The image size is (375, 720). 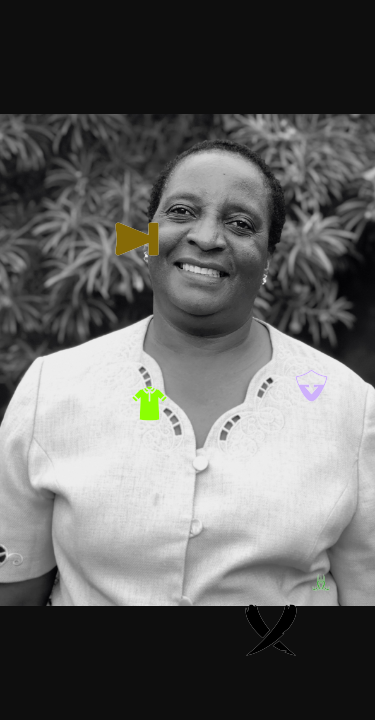 I want to click on skip to next track or media, so click(x=137, y=239).